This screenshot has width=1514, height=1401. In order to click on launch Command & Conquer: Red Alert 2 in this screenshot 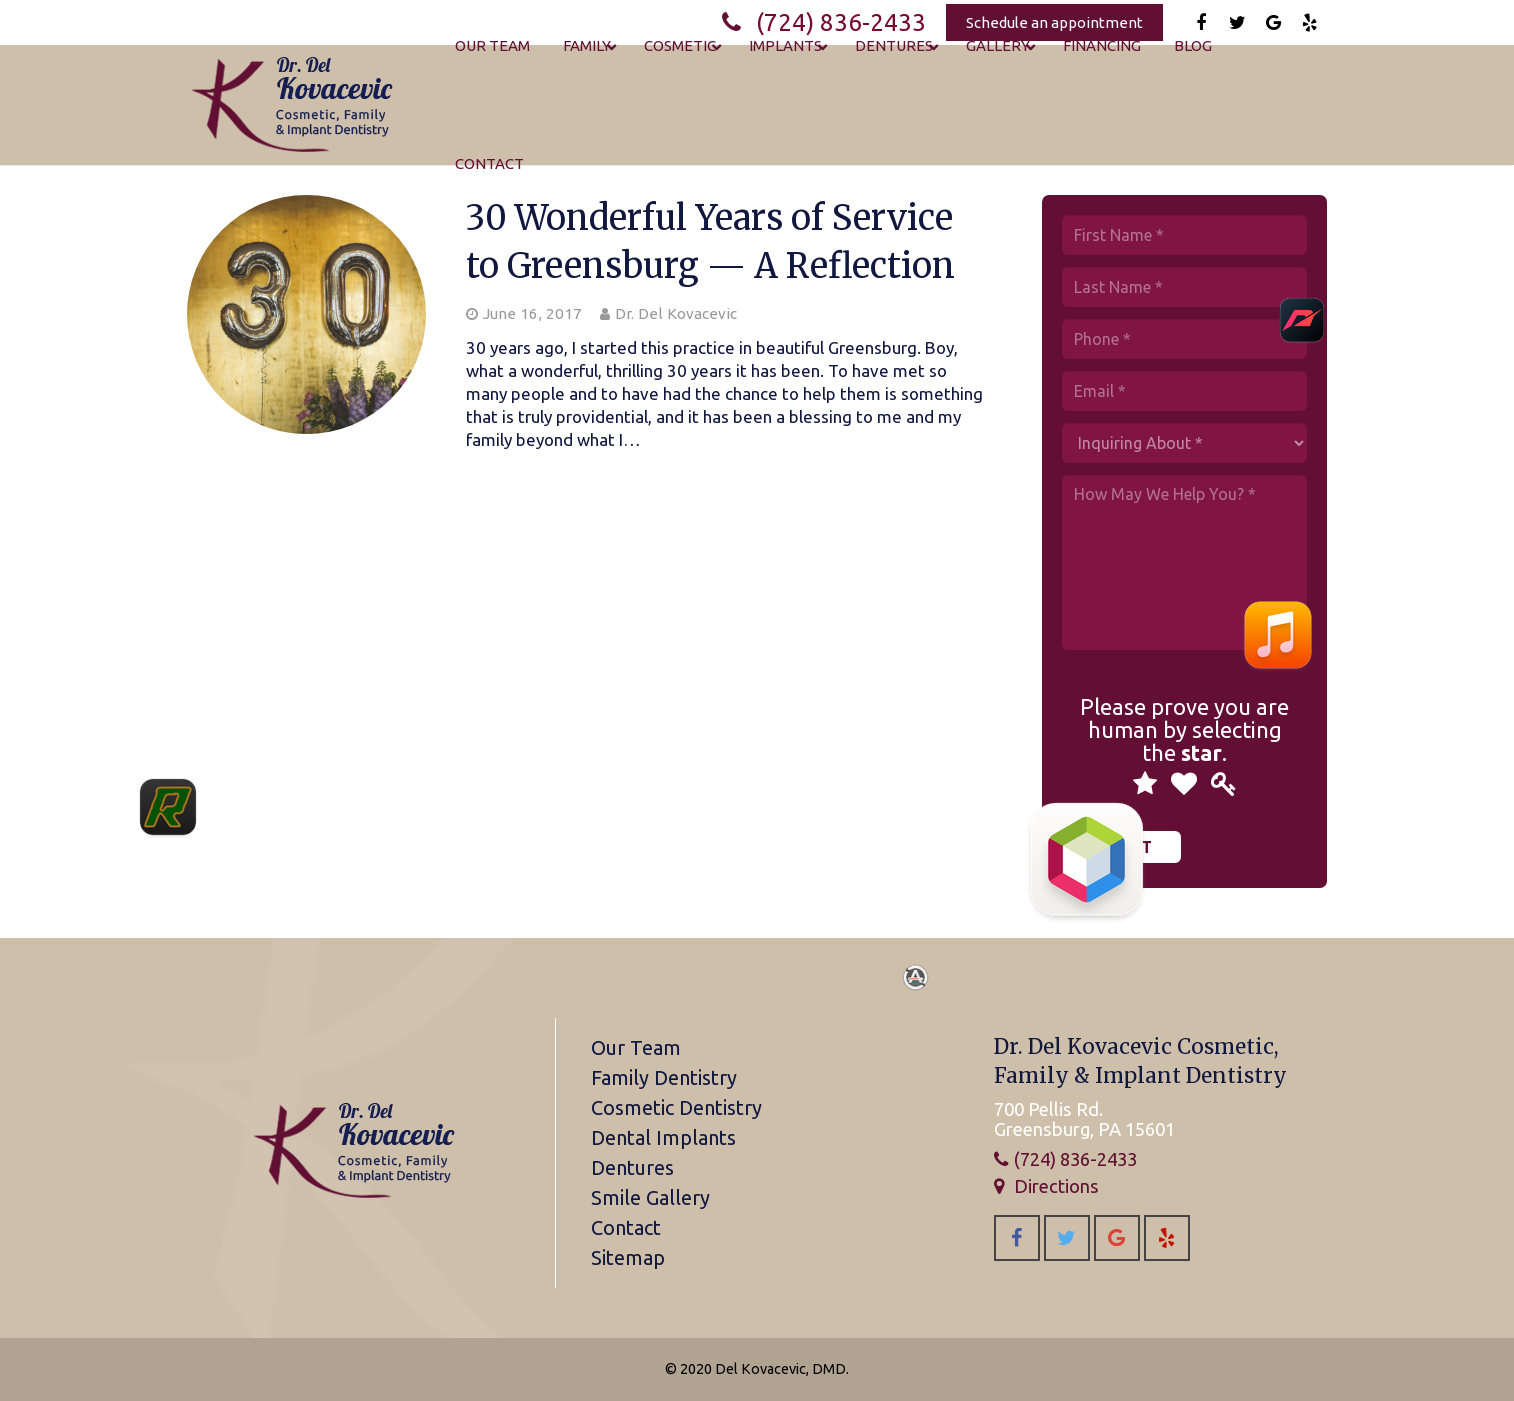, I will do `click(168, 807)`.